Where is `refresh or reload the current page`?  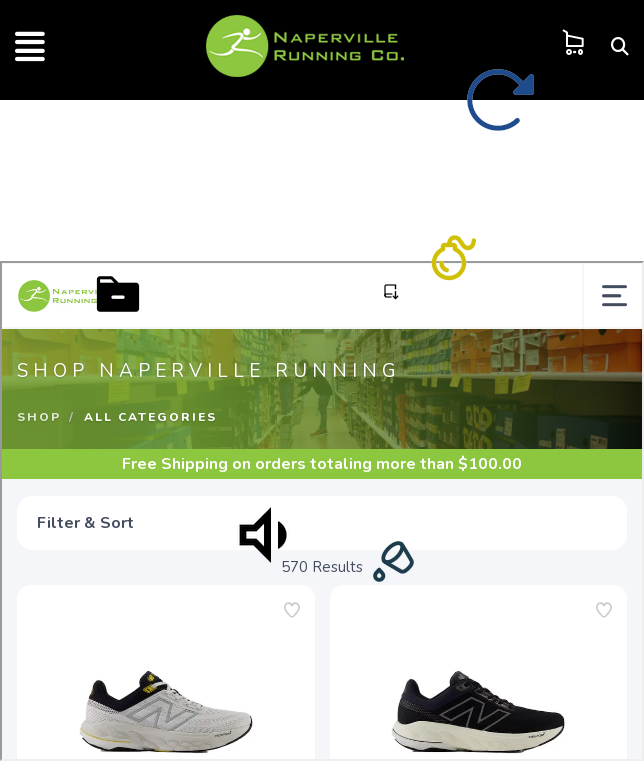 refresh or reload the current page is located at coordinates (498, 100).